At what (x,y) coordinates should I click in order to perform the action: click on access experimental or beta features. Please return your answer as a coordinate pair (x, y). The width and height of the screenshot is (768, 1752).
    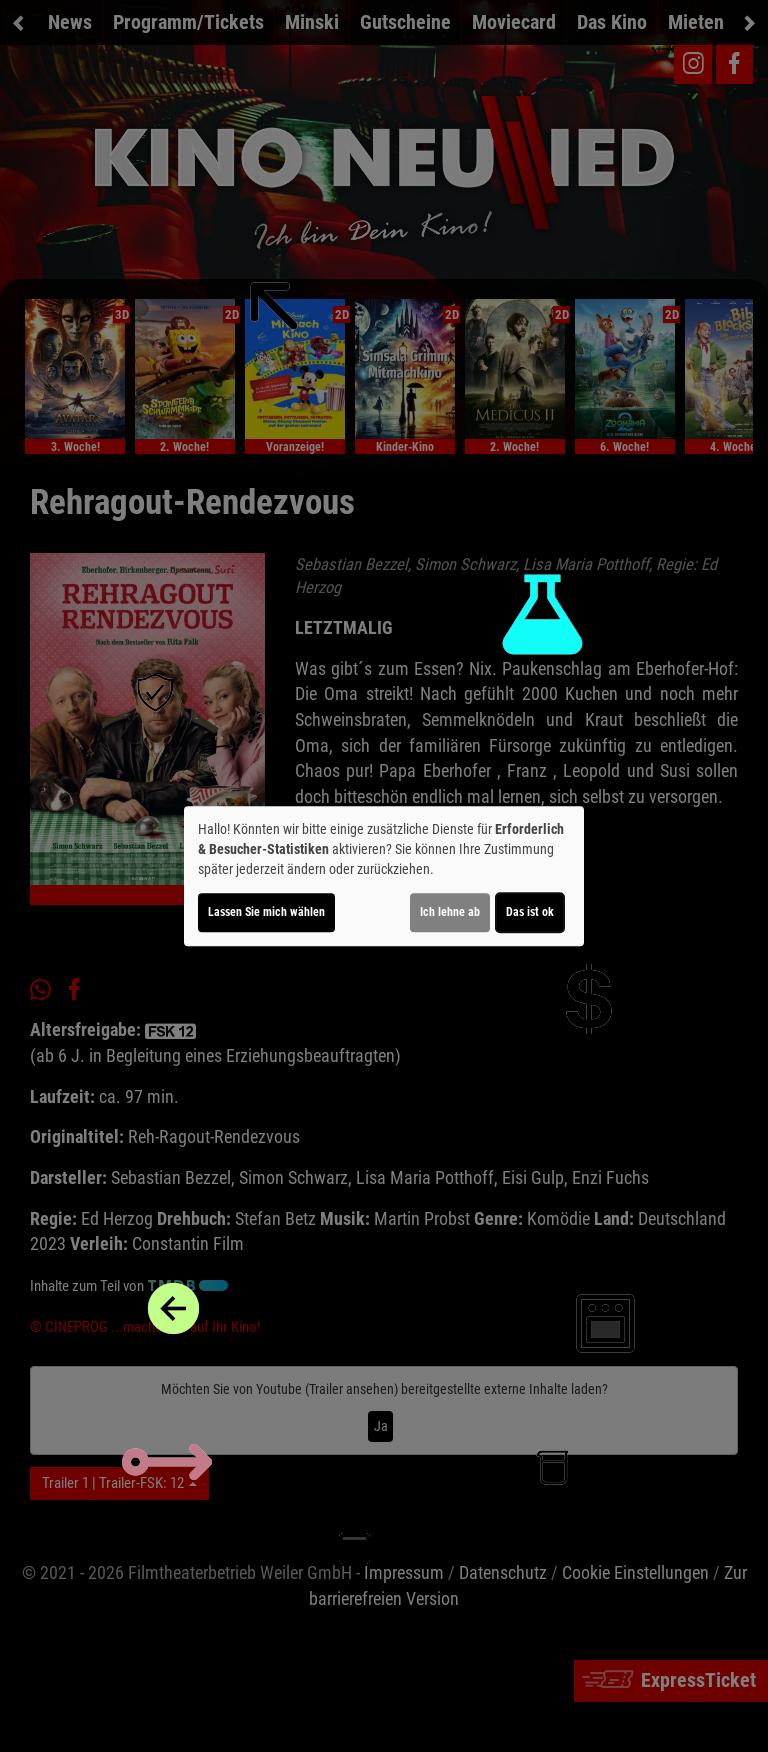
    Looking at the image, I should click on (552, 1467).